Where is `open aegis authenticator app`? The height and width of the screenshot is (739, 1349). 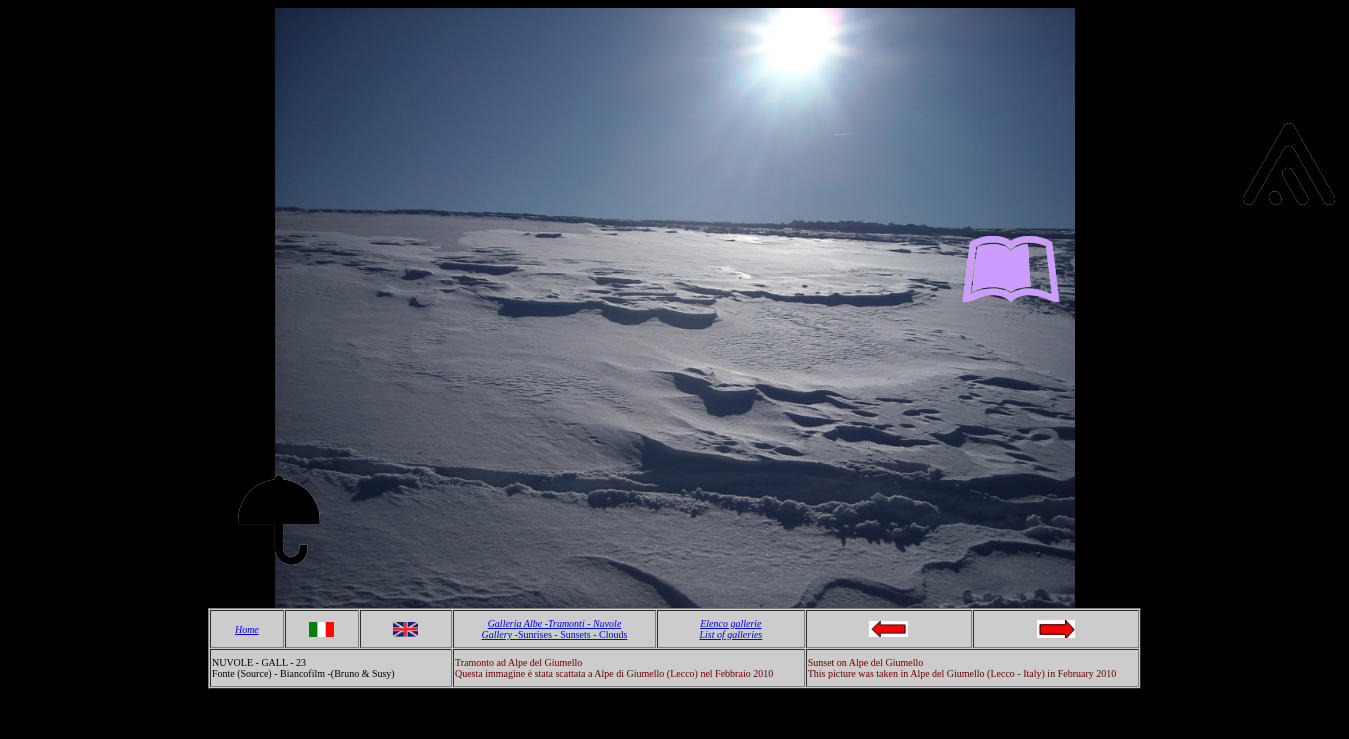 open aegis authenticator app is located at coordinates (1289, 164).